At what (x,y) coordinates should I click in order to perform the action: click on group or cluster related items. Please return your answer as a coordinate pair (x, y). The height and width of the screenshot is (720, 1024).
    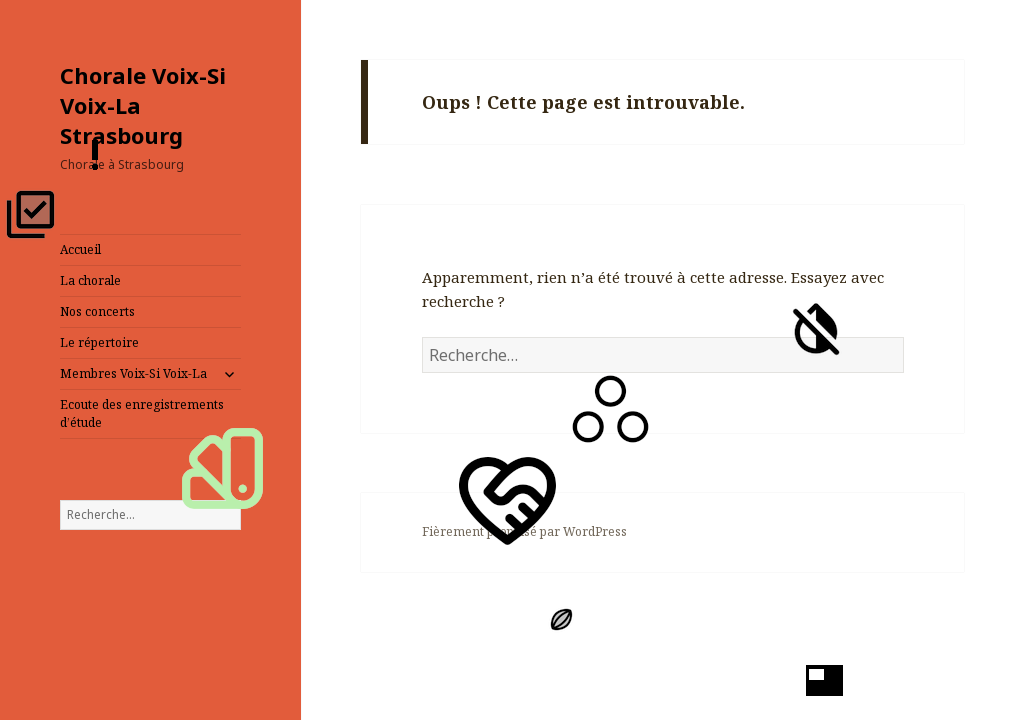
    Looking at the image, I should click on (610, 410).